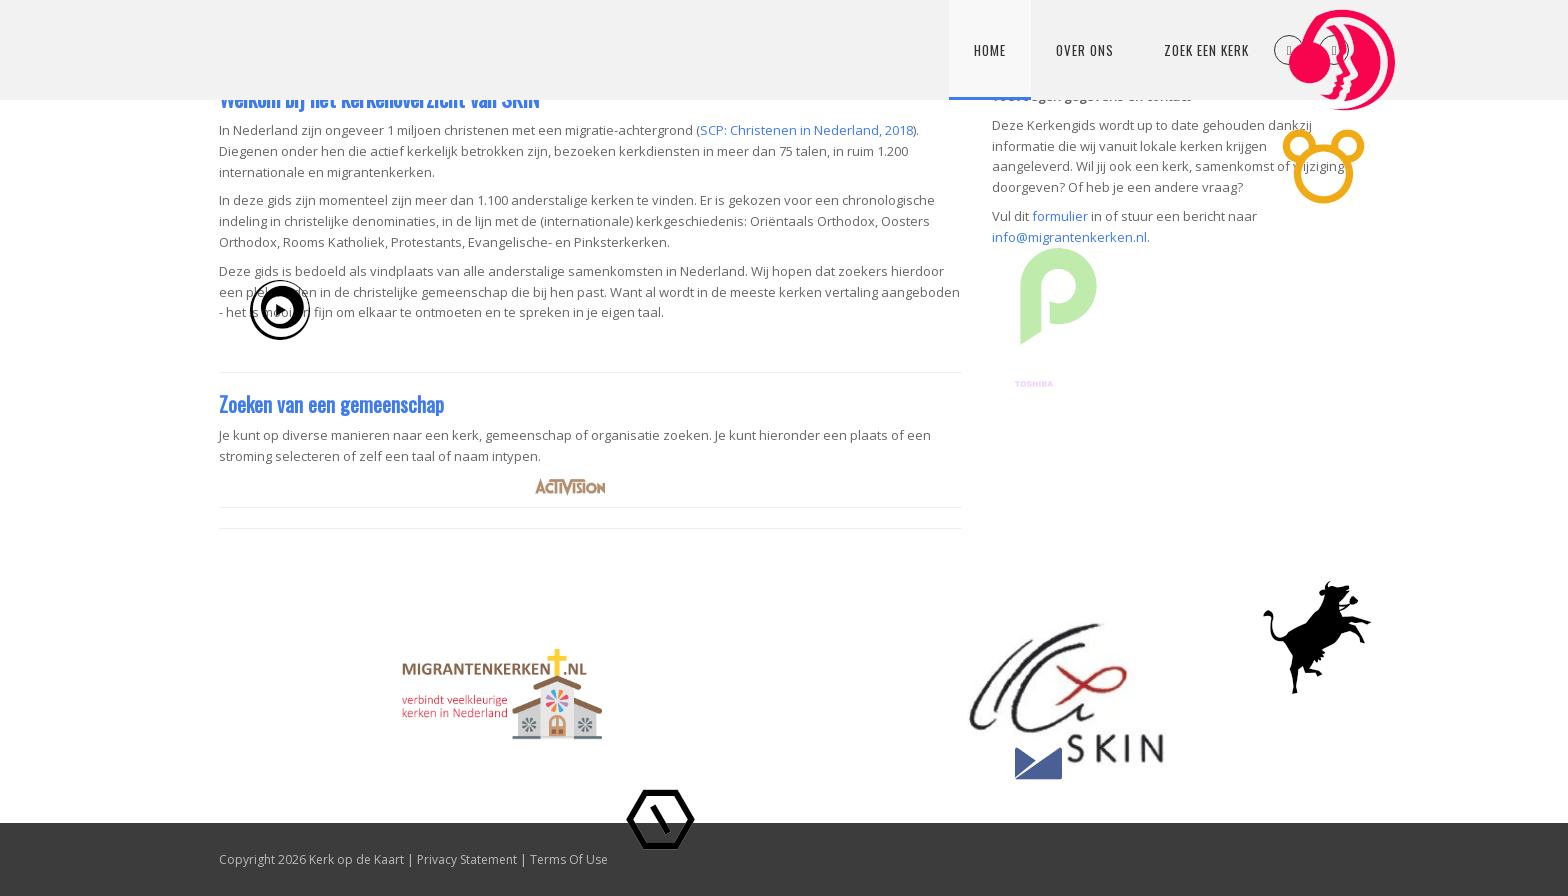  I want to click on open TeamSpeak voice chat application, so click(1342, 60).